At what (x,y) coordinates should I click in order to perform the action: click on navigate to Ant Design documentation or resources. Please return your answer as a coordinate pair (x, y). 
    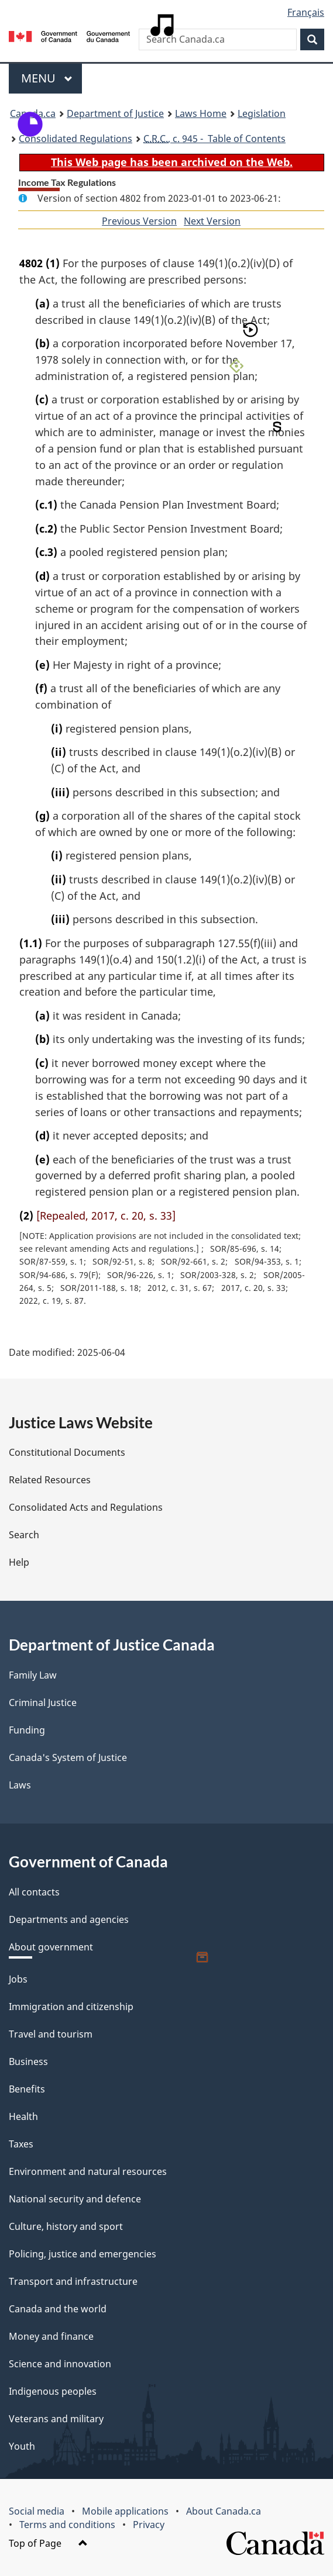
    Looking at the image, I should click on (236, 366).